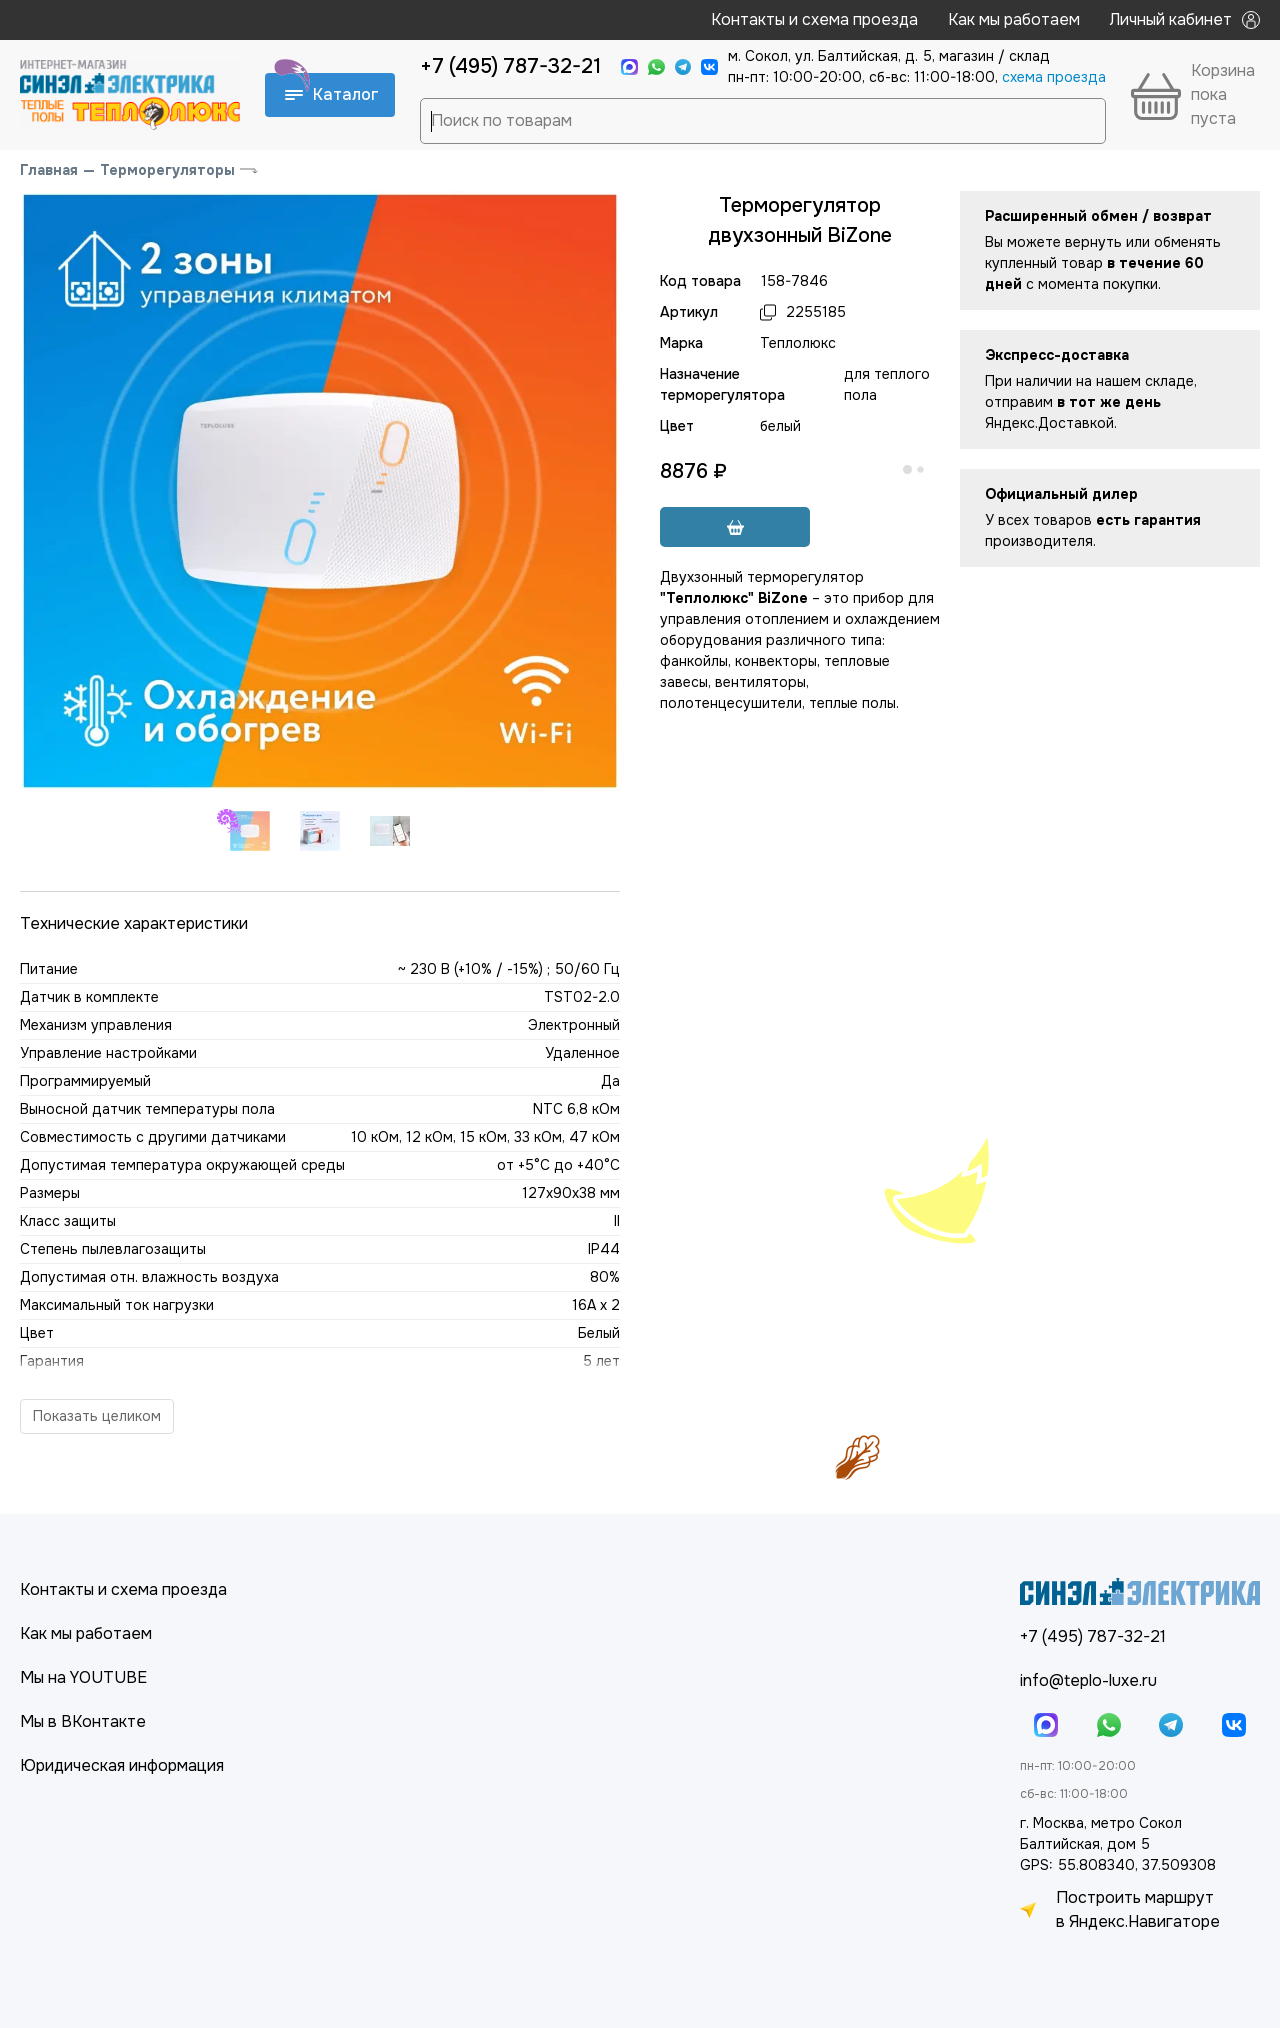 The height and width of the screenshot is (2028, 1280). I want to click on fossil or paleontology category indicator, so click(229, 821).